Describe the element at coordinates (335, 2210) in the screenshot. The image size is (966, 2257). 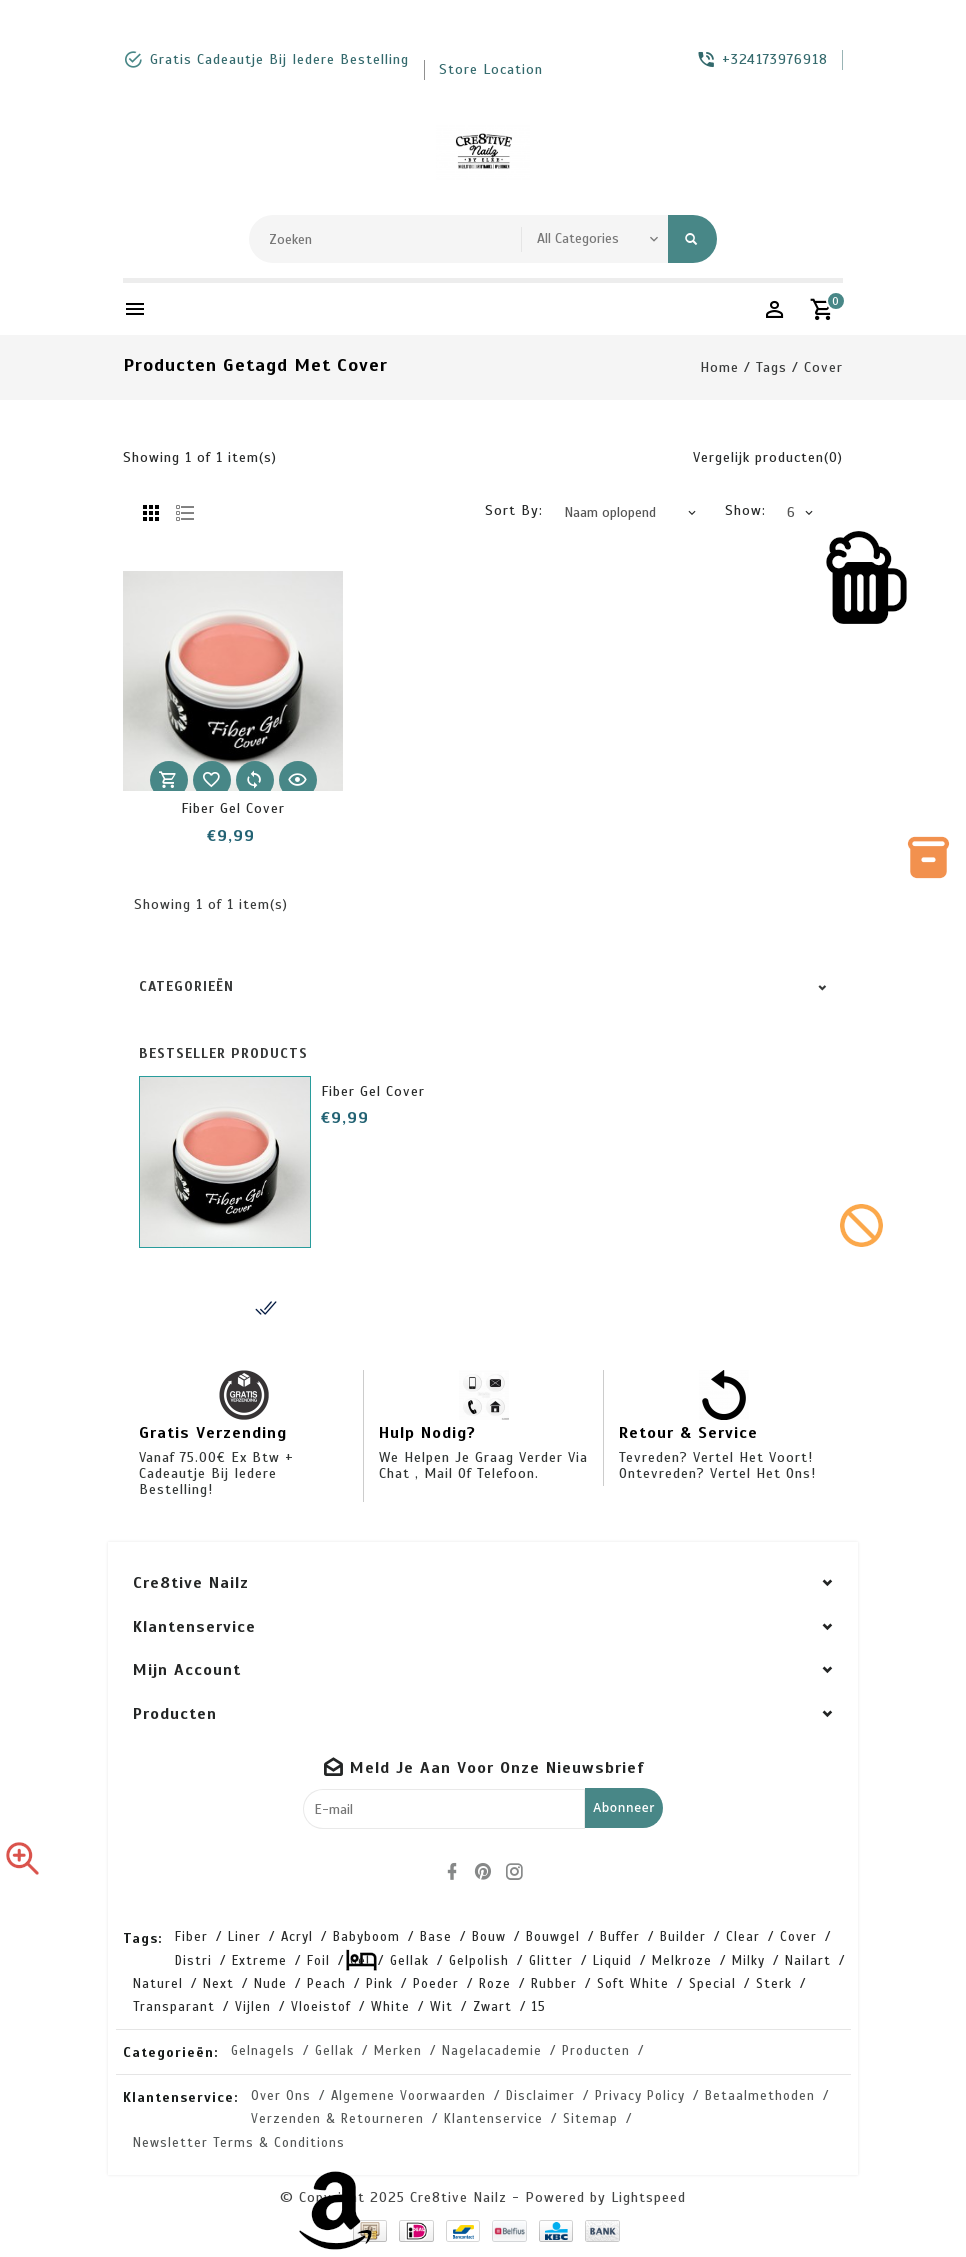
I see `open the Amazon app or website` at that location.